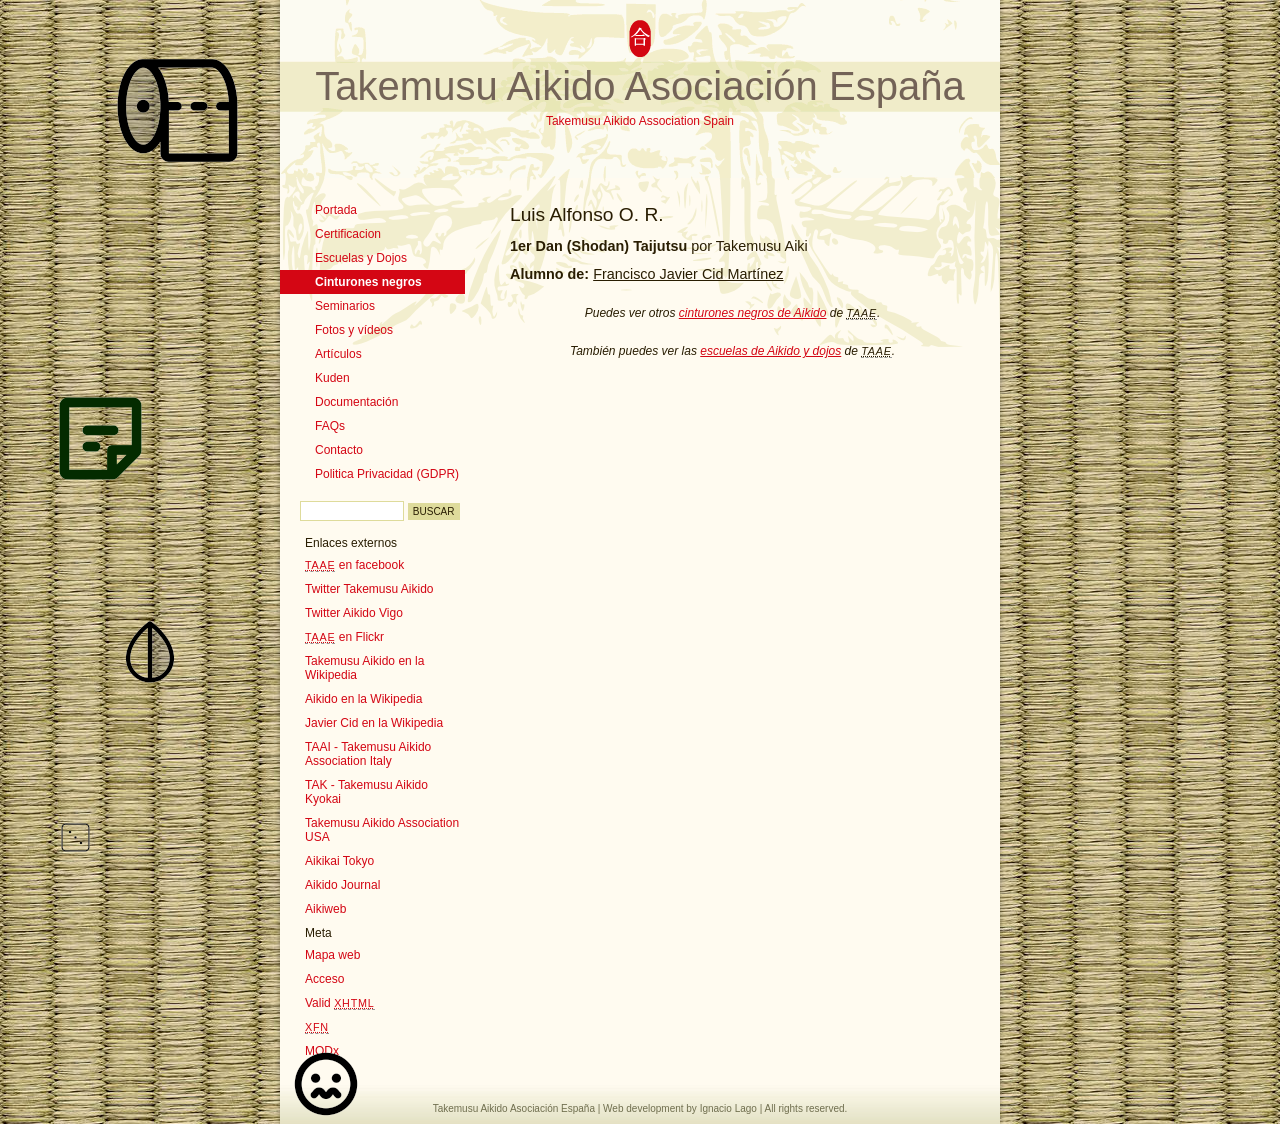 Image resolution: width=1280 pixels, height=1124 pixels. I want to click on bathroom or restroom location indicator, so click(177, 110).